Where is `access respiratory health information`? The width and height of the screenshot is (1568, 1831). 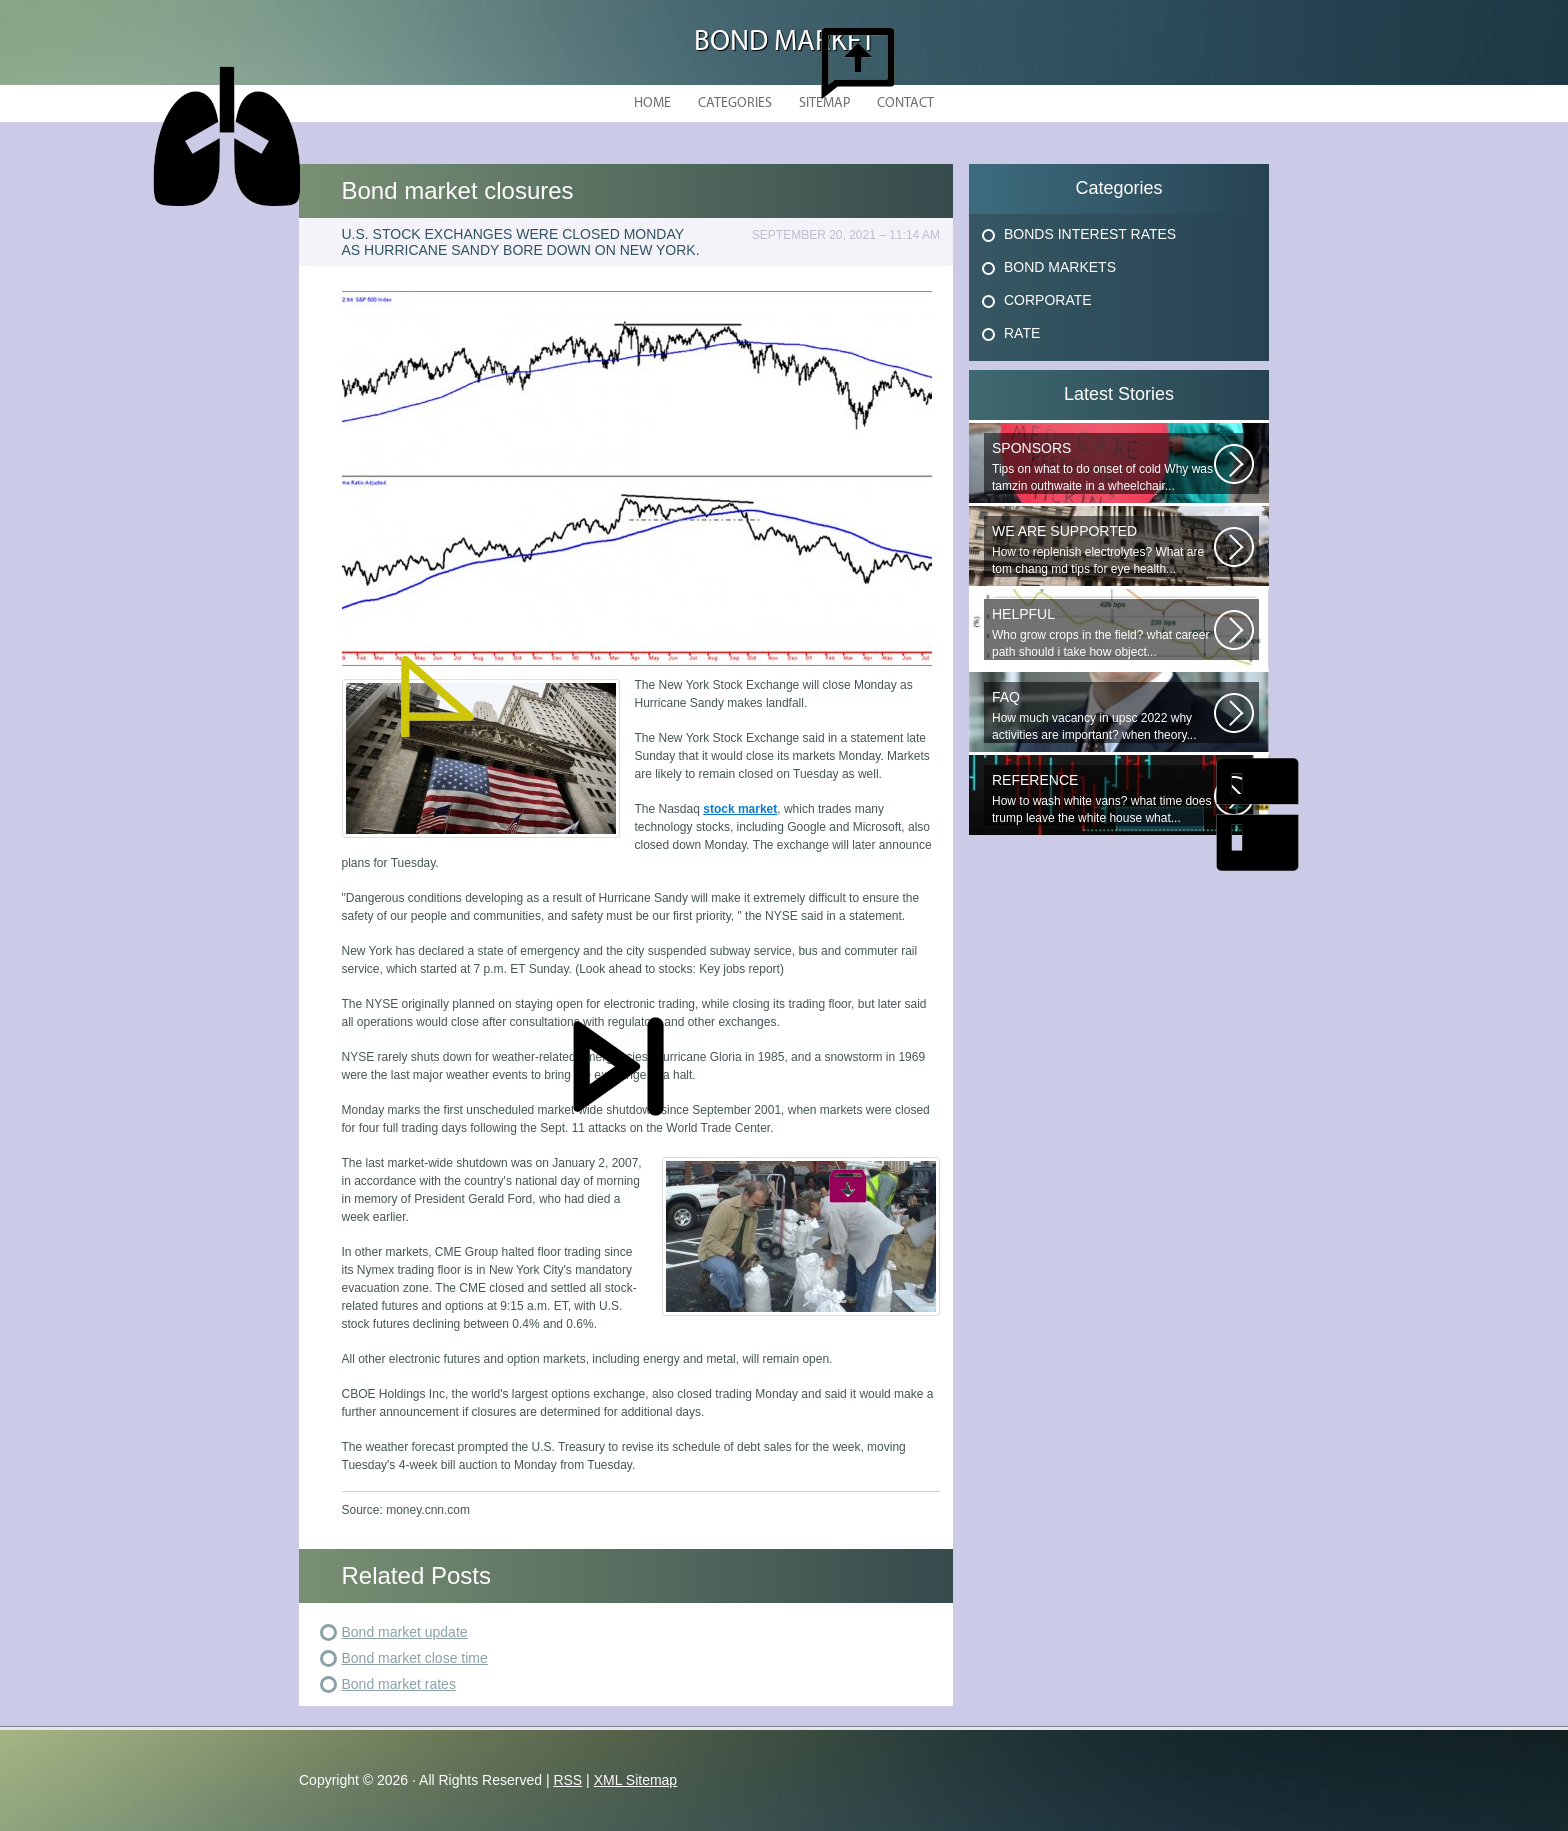
access respiratory health information is located at coordinates (227, 140).